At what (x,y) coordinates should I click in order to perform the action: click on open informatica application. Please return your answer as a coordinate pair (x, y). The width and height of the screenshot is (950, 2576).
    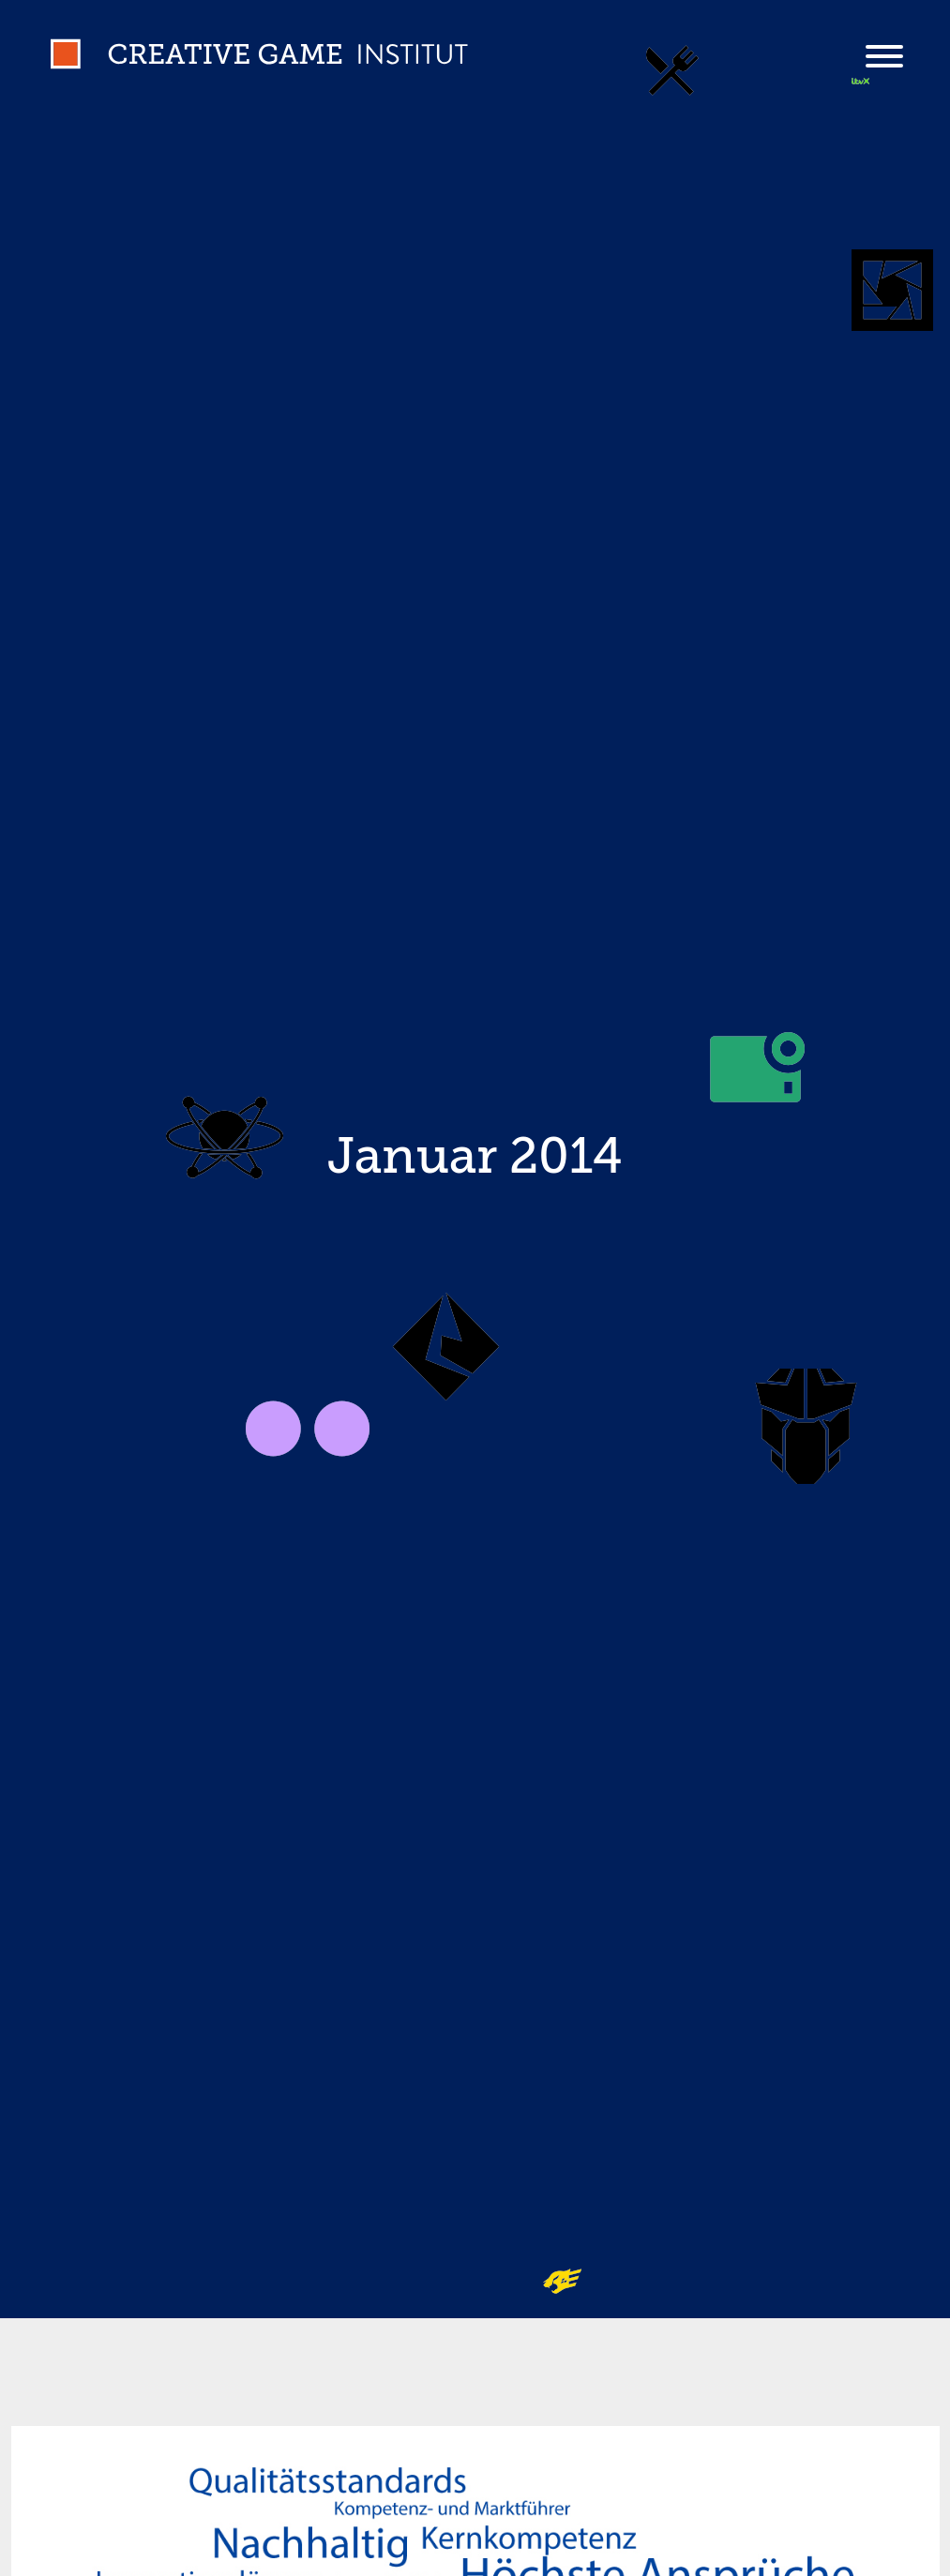
    Looking at the image, I should click on (445, 1346).